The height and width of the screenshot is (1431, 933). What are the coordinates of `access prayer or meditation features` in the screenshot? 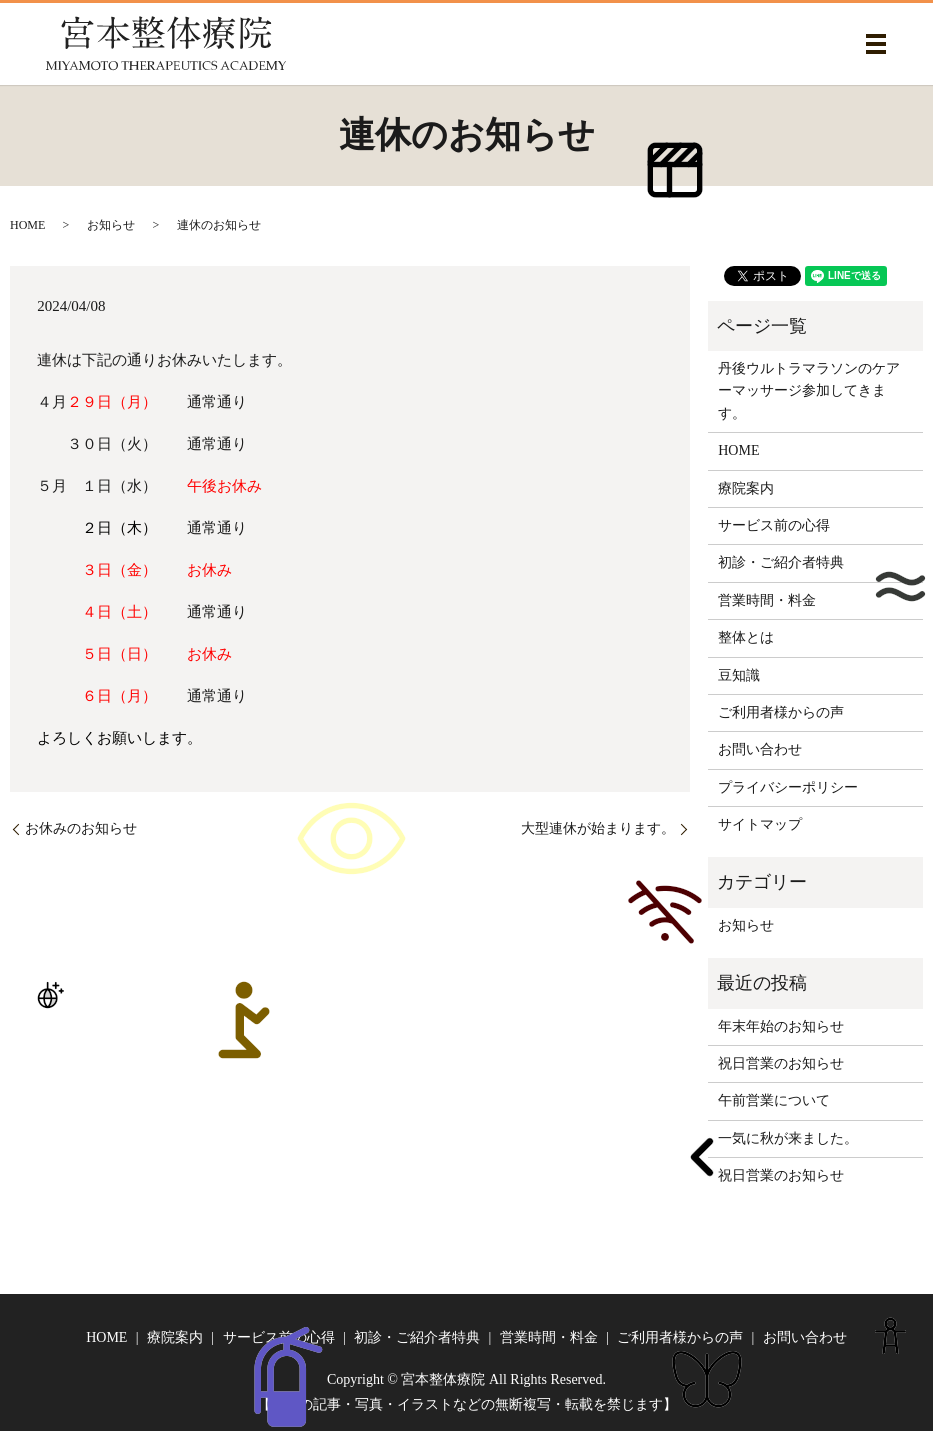 It's located at (244, 1020).